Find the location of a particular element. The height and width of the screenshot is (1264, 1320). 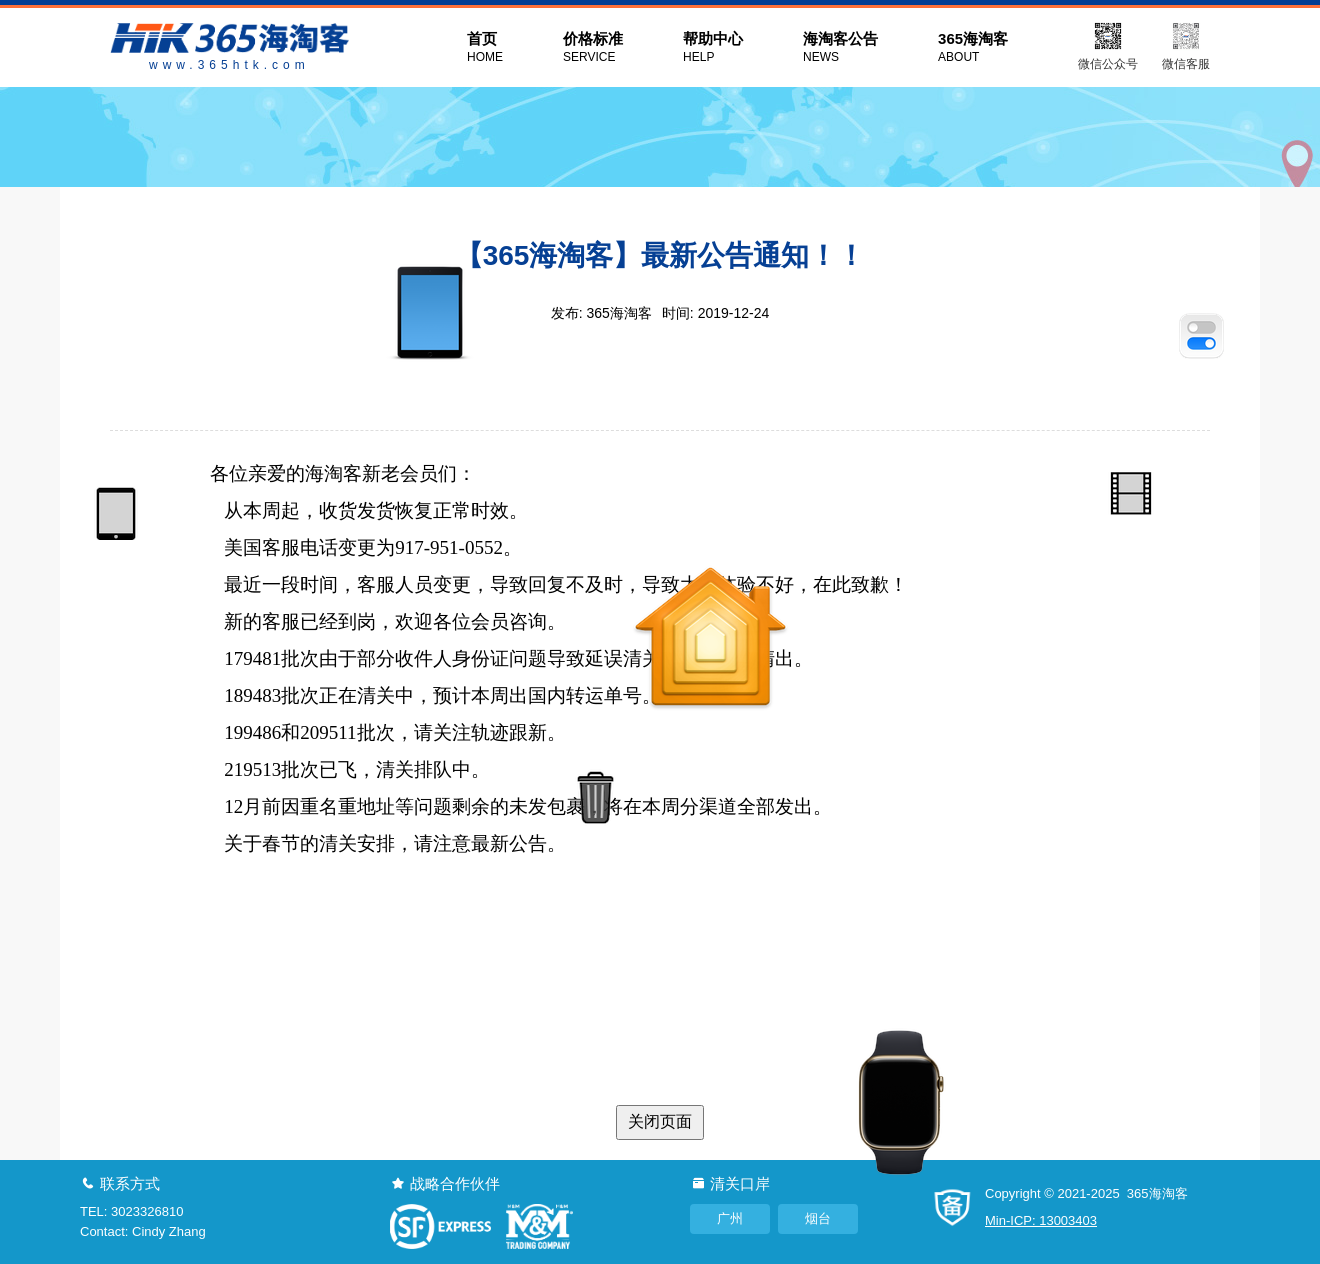

apple watch series 9 device icon is located at coordinates (899, 1102).